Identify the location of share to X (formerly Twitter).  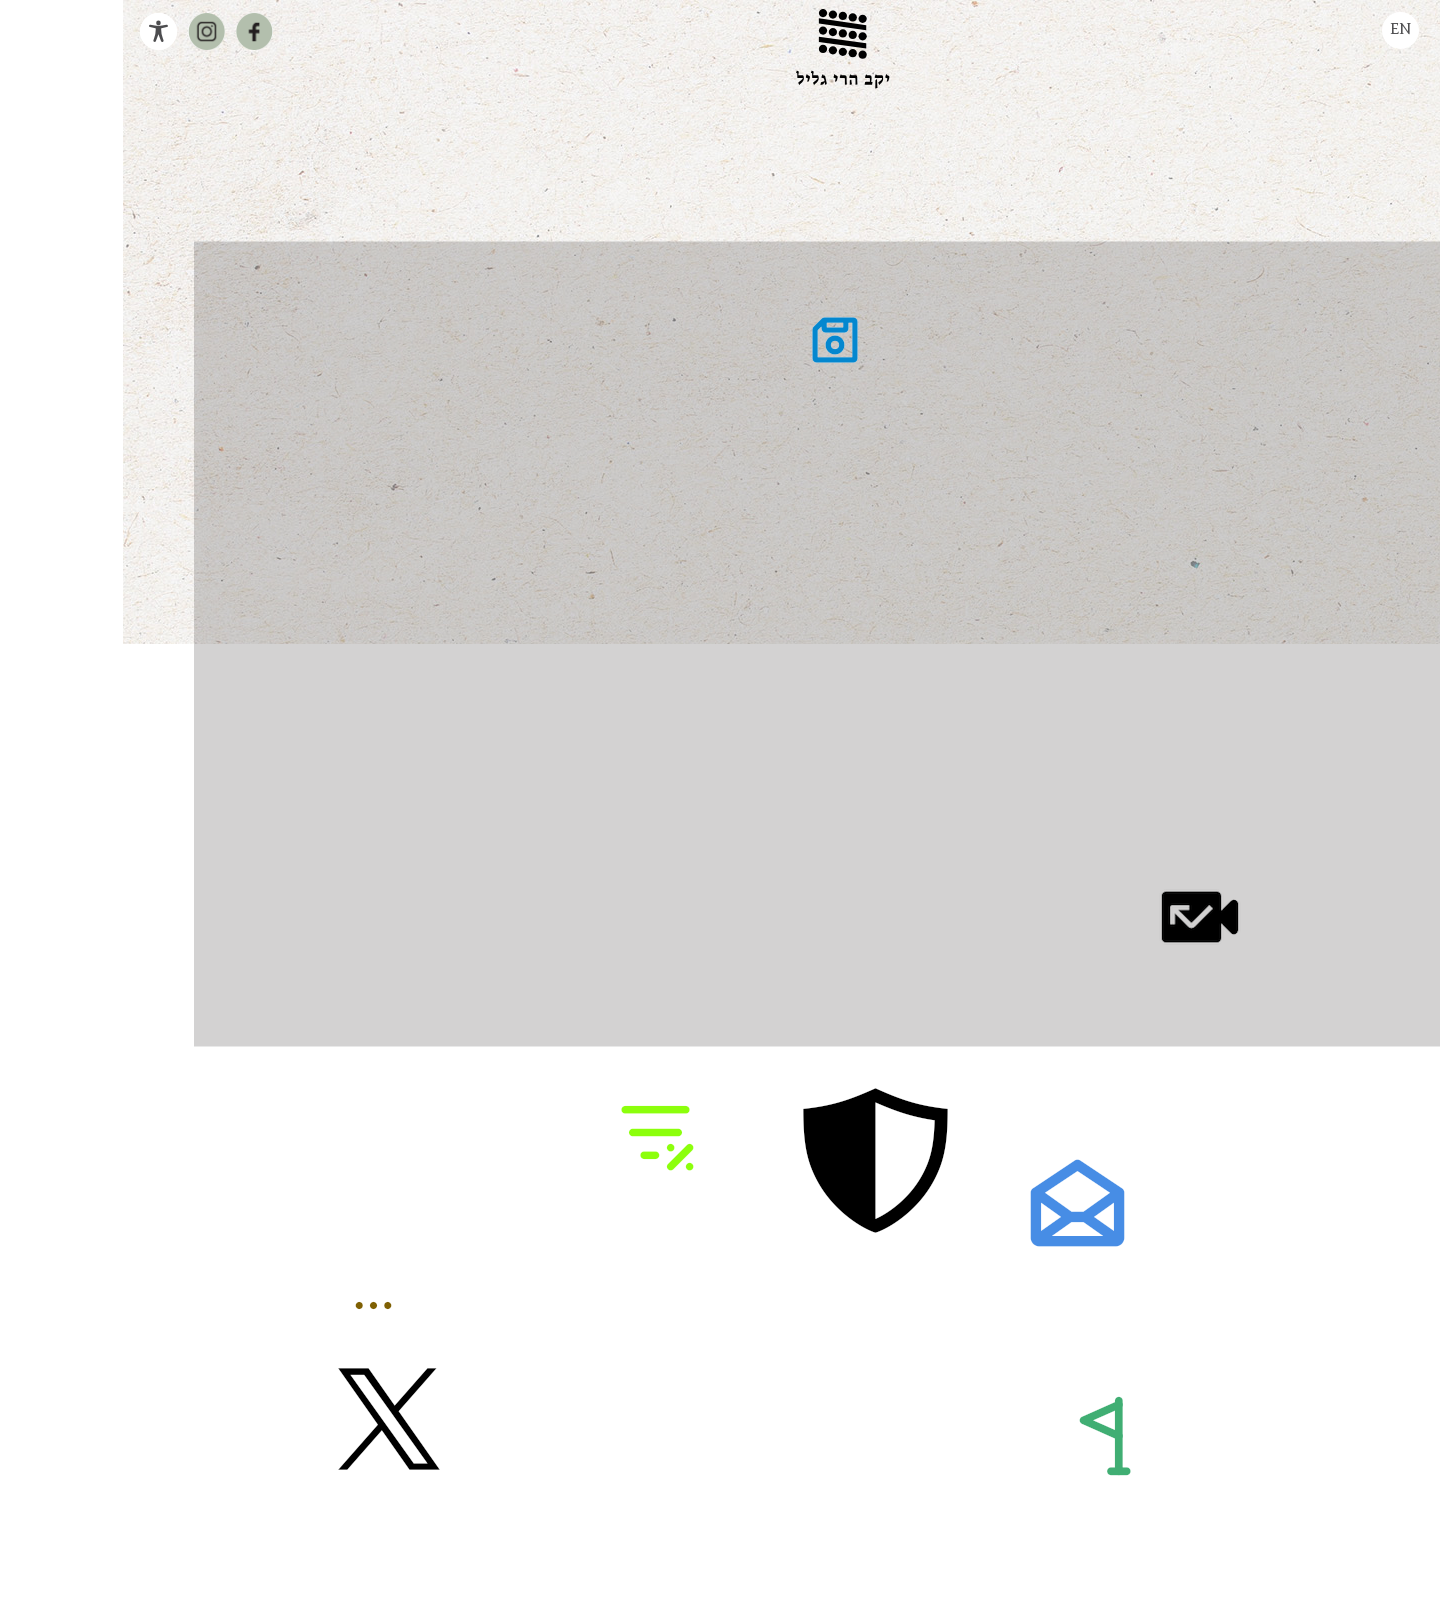
(389, 1419).